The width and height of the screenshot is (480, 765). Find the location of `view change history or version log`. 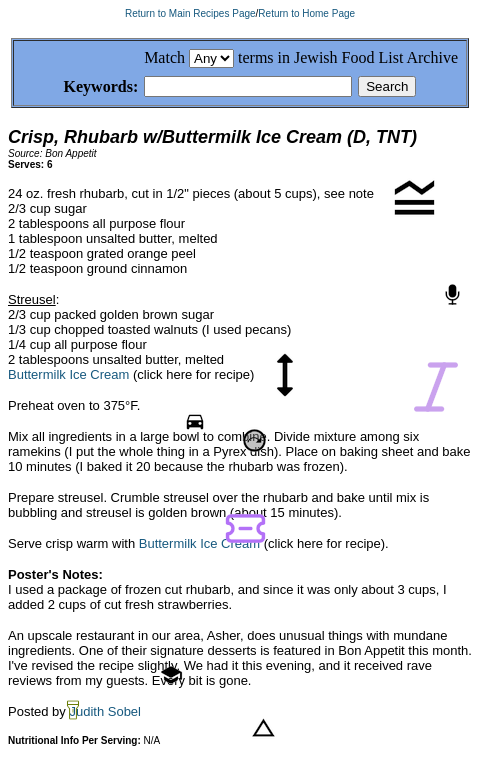

view change history or version log is located at coordinates (263, 727).